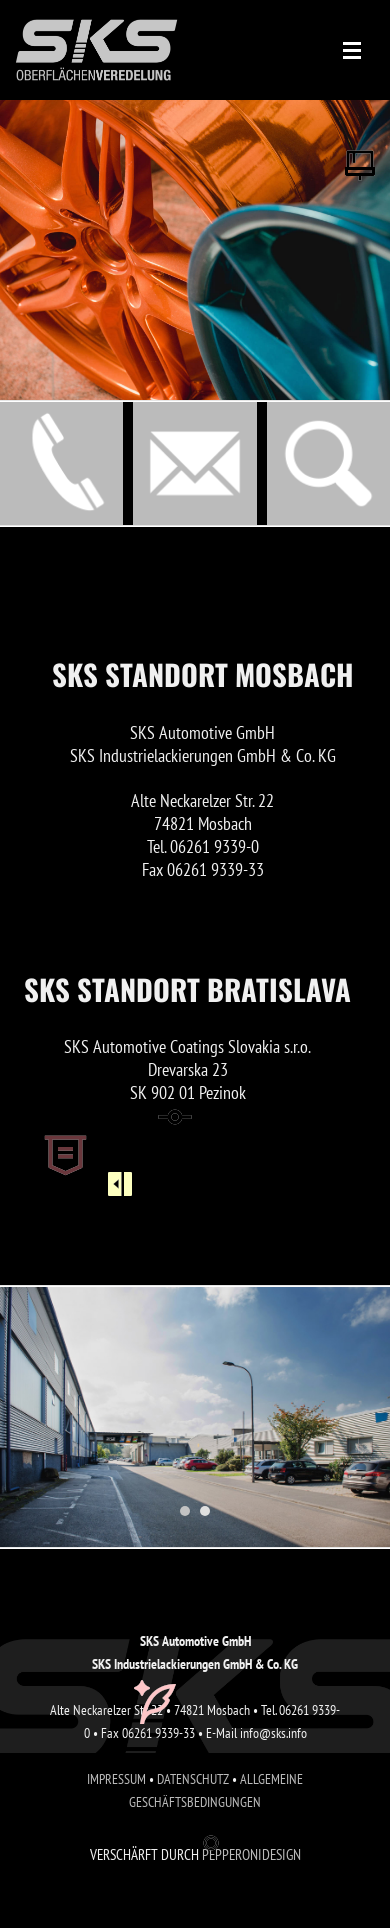  Describe the element at coordinates (360, 164) in the screenshot. I see `access brush or painting tools` at that location.